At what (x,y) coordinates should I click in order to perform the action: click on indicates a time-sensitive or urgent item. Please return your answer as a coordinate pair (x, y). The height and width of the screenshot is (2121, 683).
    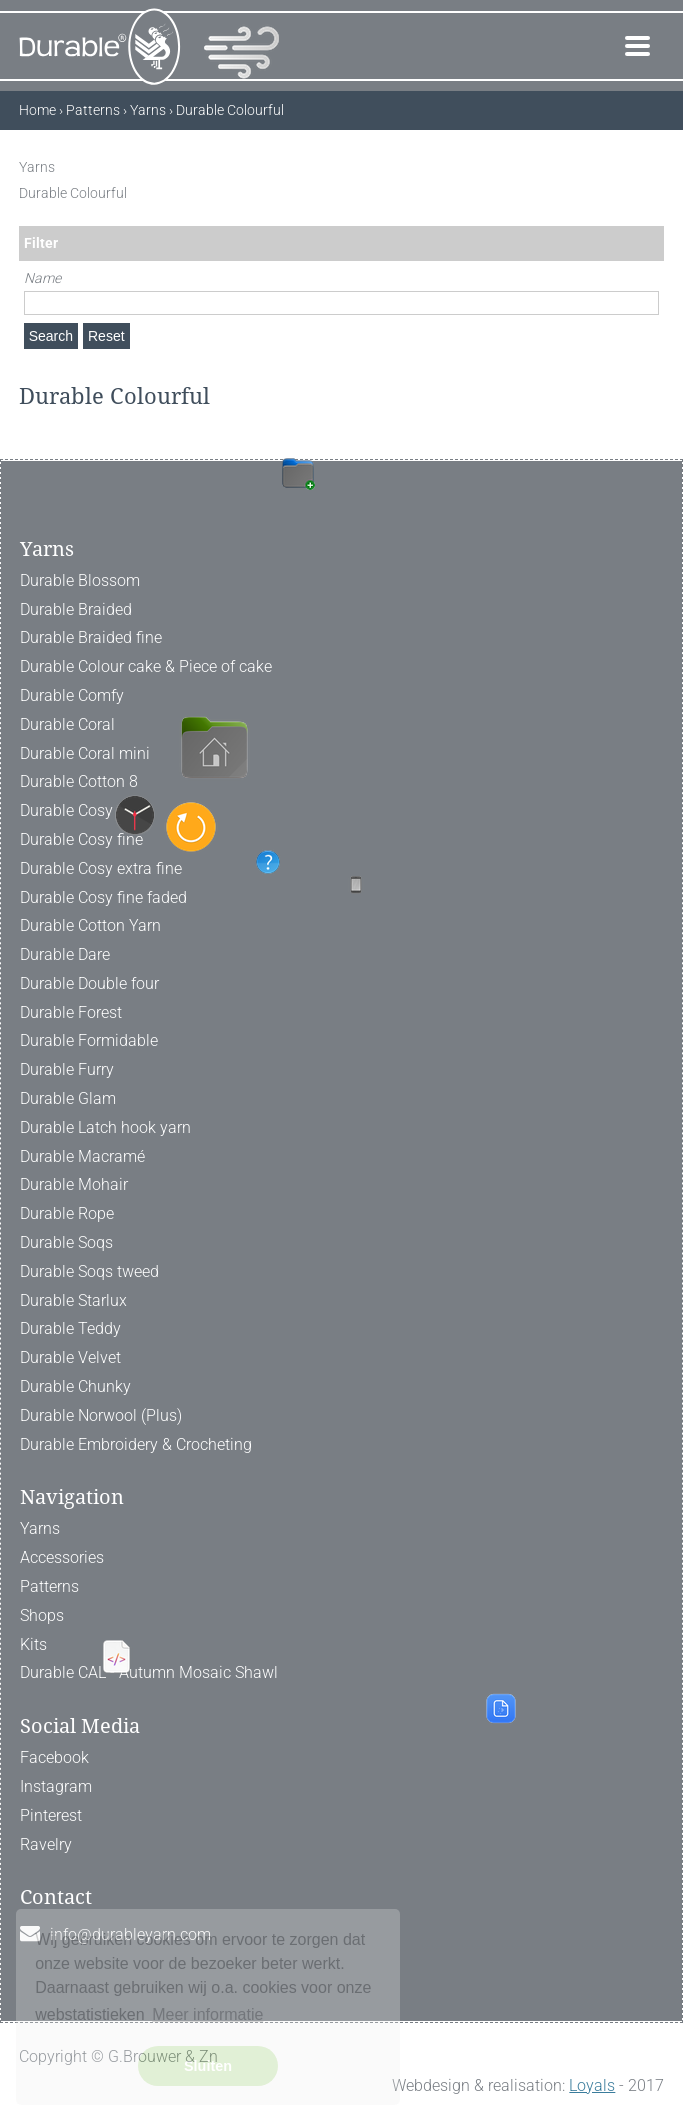
    Looking at the image, I should click on (135, 815).